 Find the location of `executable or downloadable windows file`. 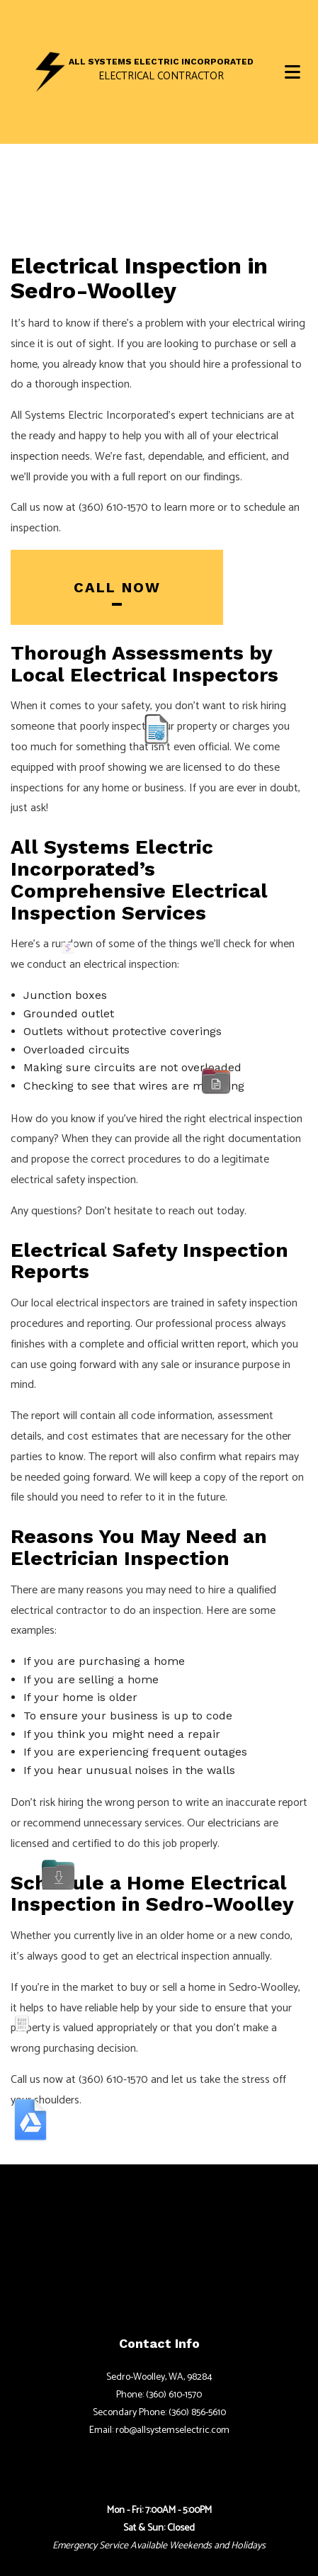

executable or downloadable windows file is located at coordinates (22, 2023).